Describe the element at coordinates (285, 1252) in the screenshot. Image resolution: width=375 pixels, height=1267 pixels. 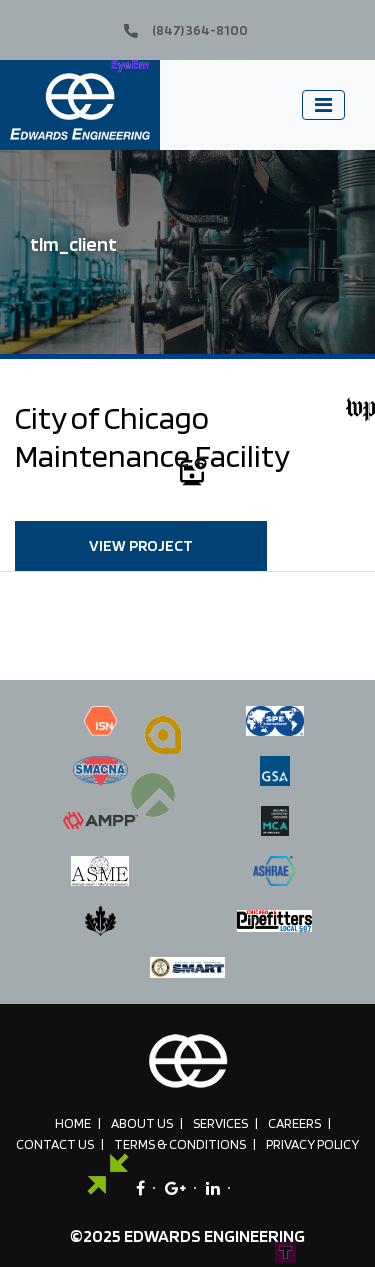
I see `open the TV Time app` at that location.